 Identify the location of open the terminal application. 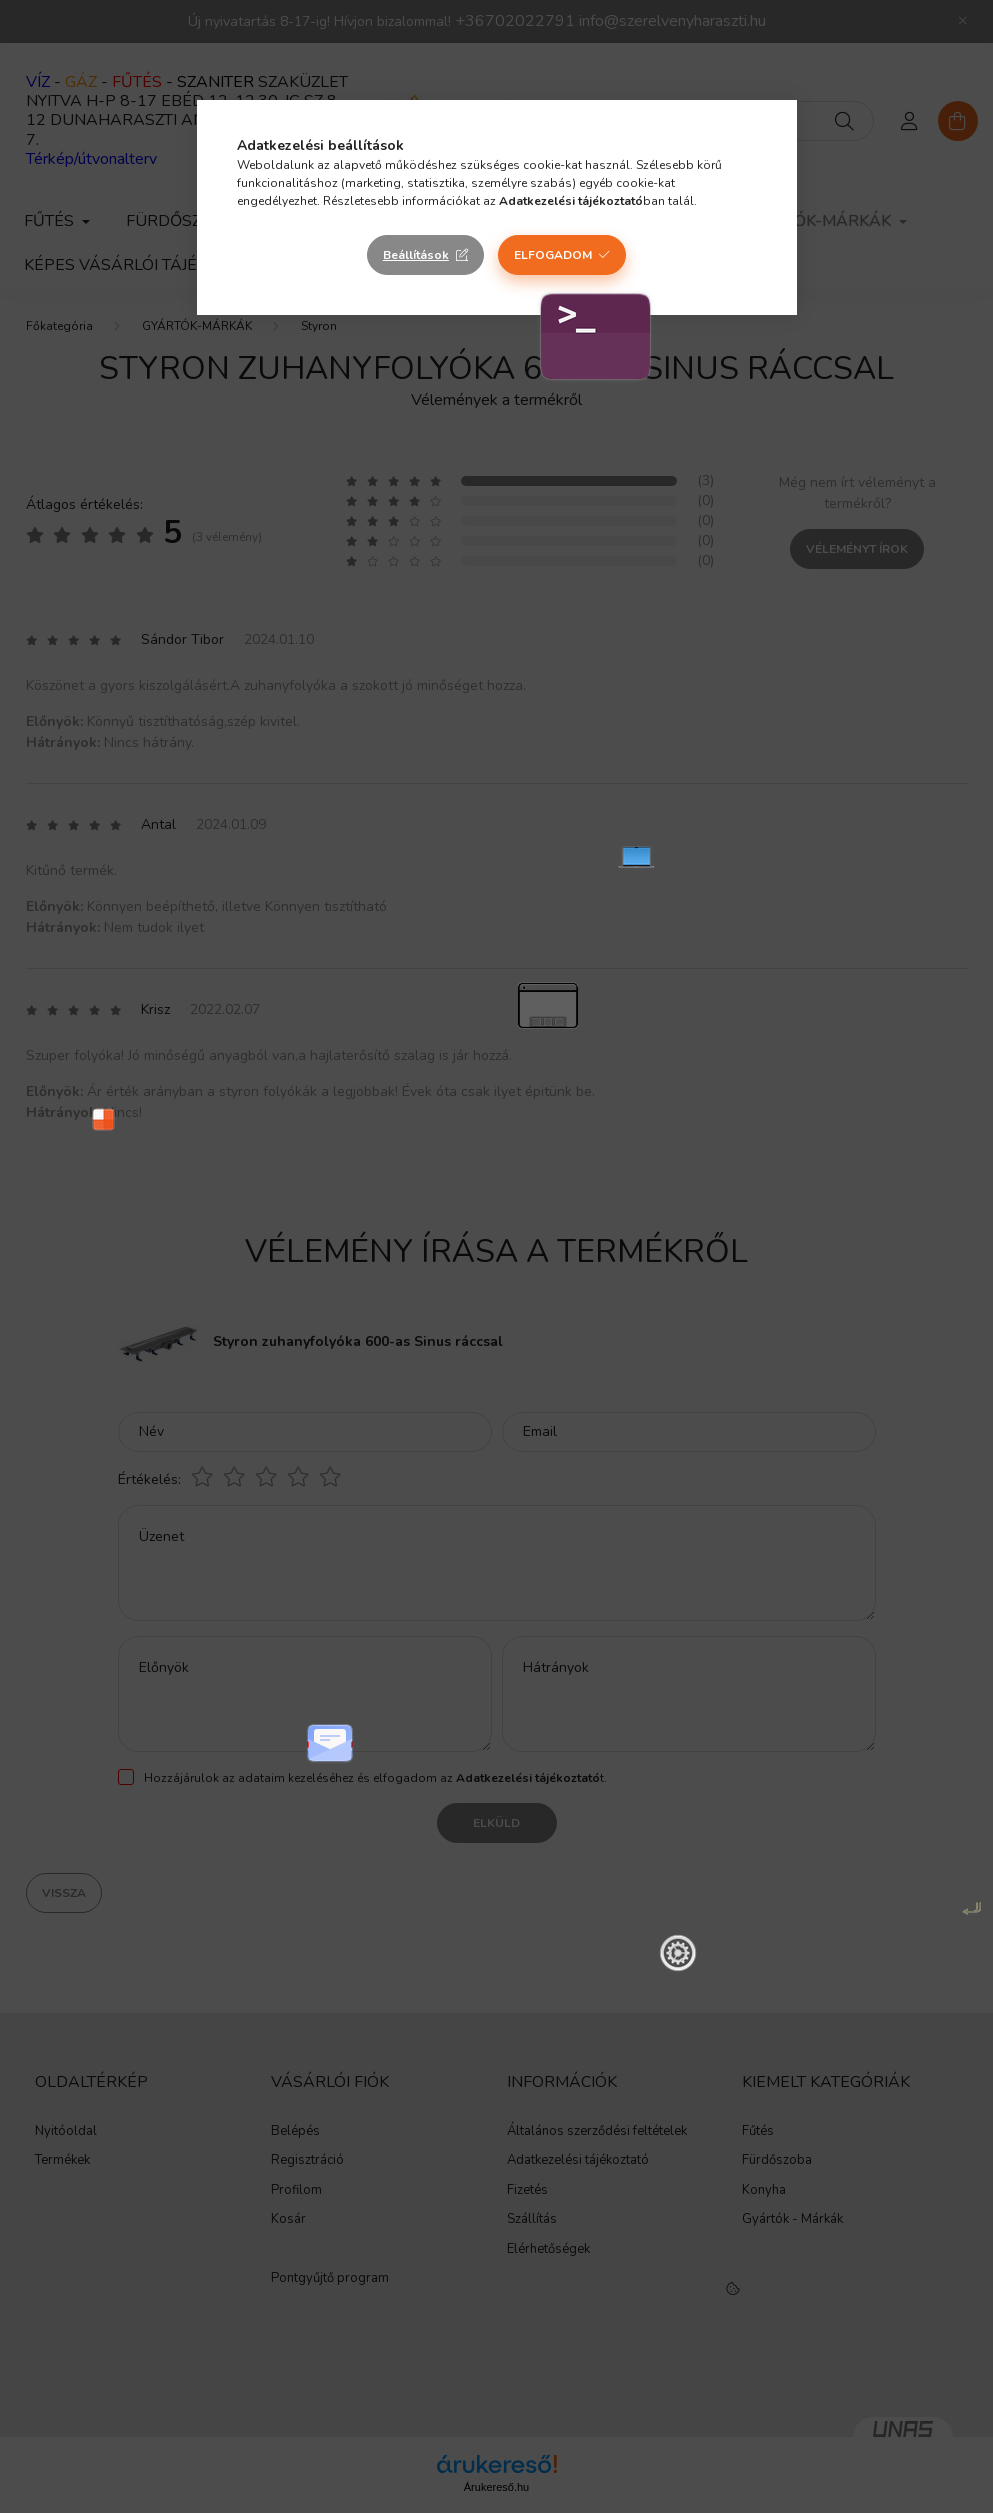
(595, 336).